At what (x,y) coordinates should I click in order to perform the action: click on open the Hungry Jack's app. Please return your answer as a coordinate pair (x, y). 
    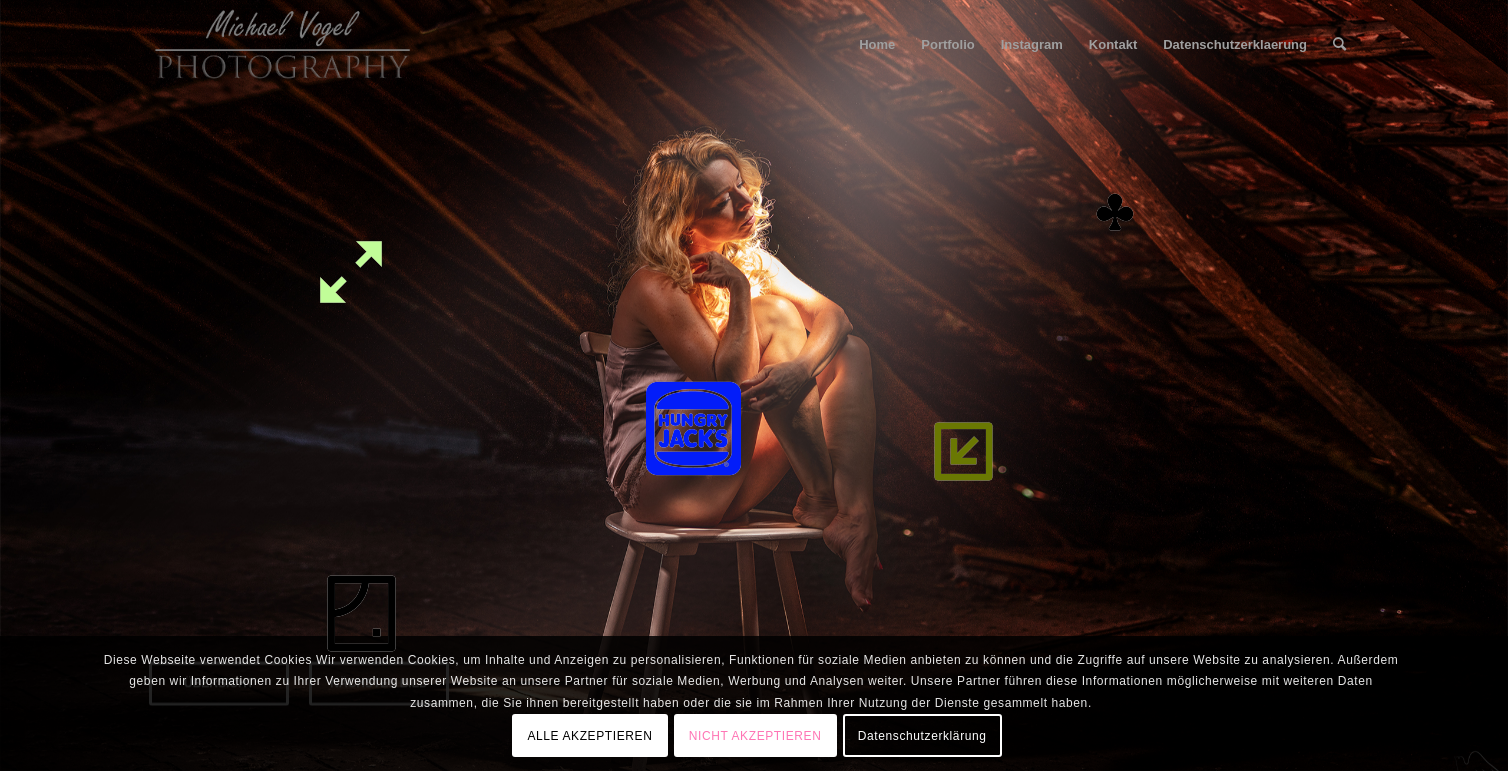
    Looking at the image, I should click on (693, 428).